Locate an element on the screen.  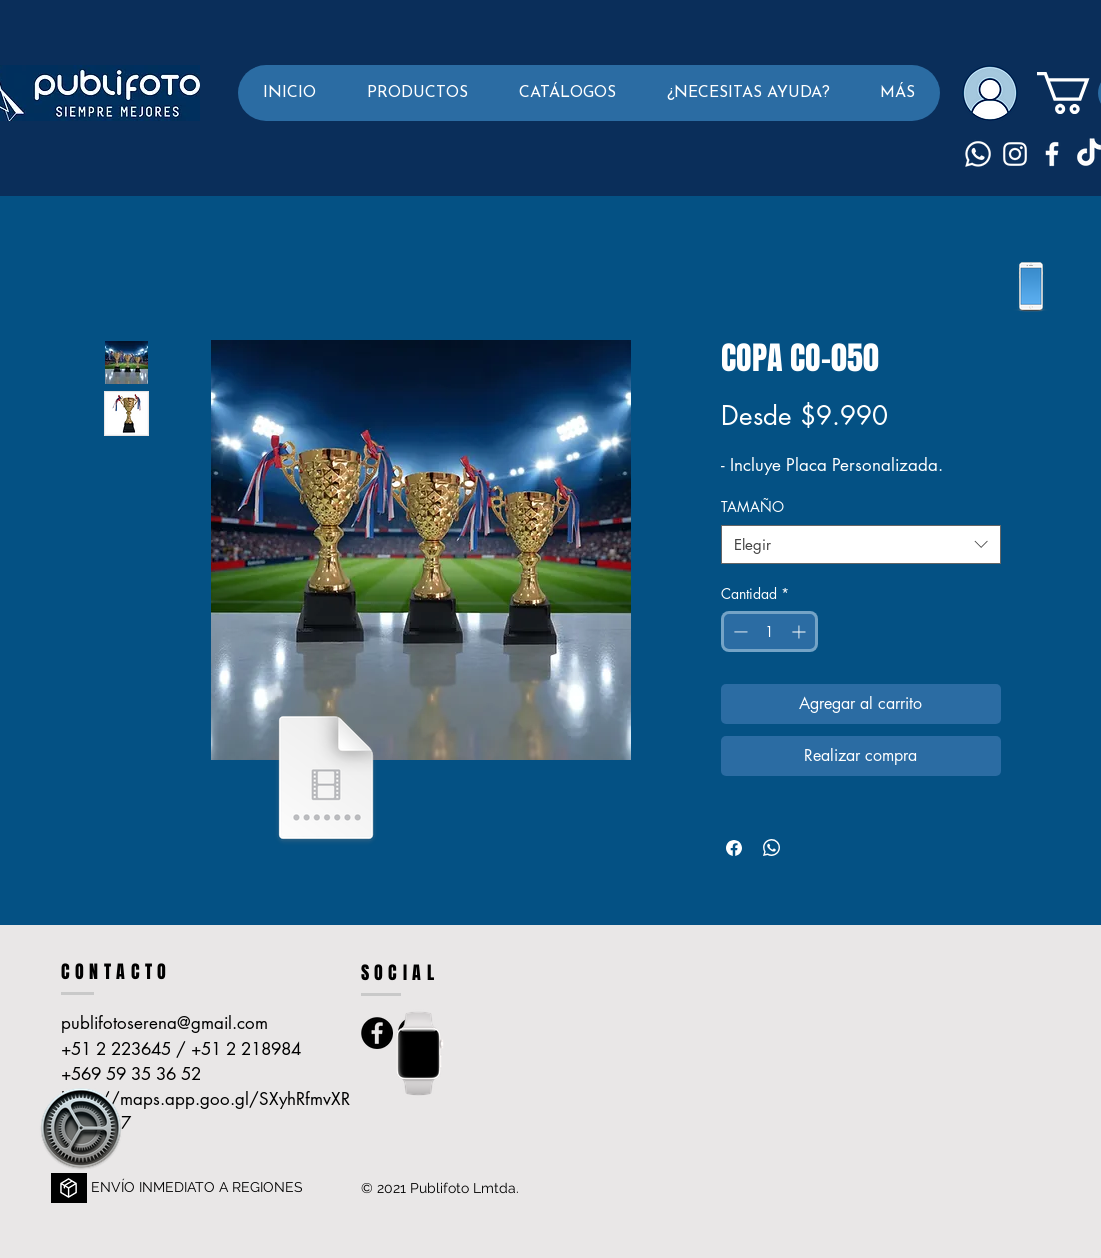
open system preferences or settings is located at coordinates (81, 1128).